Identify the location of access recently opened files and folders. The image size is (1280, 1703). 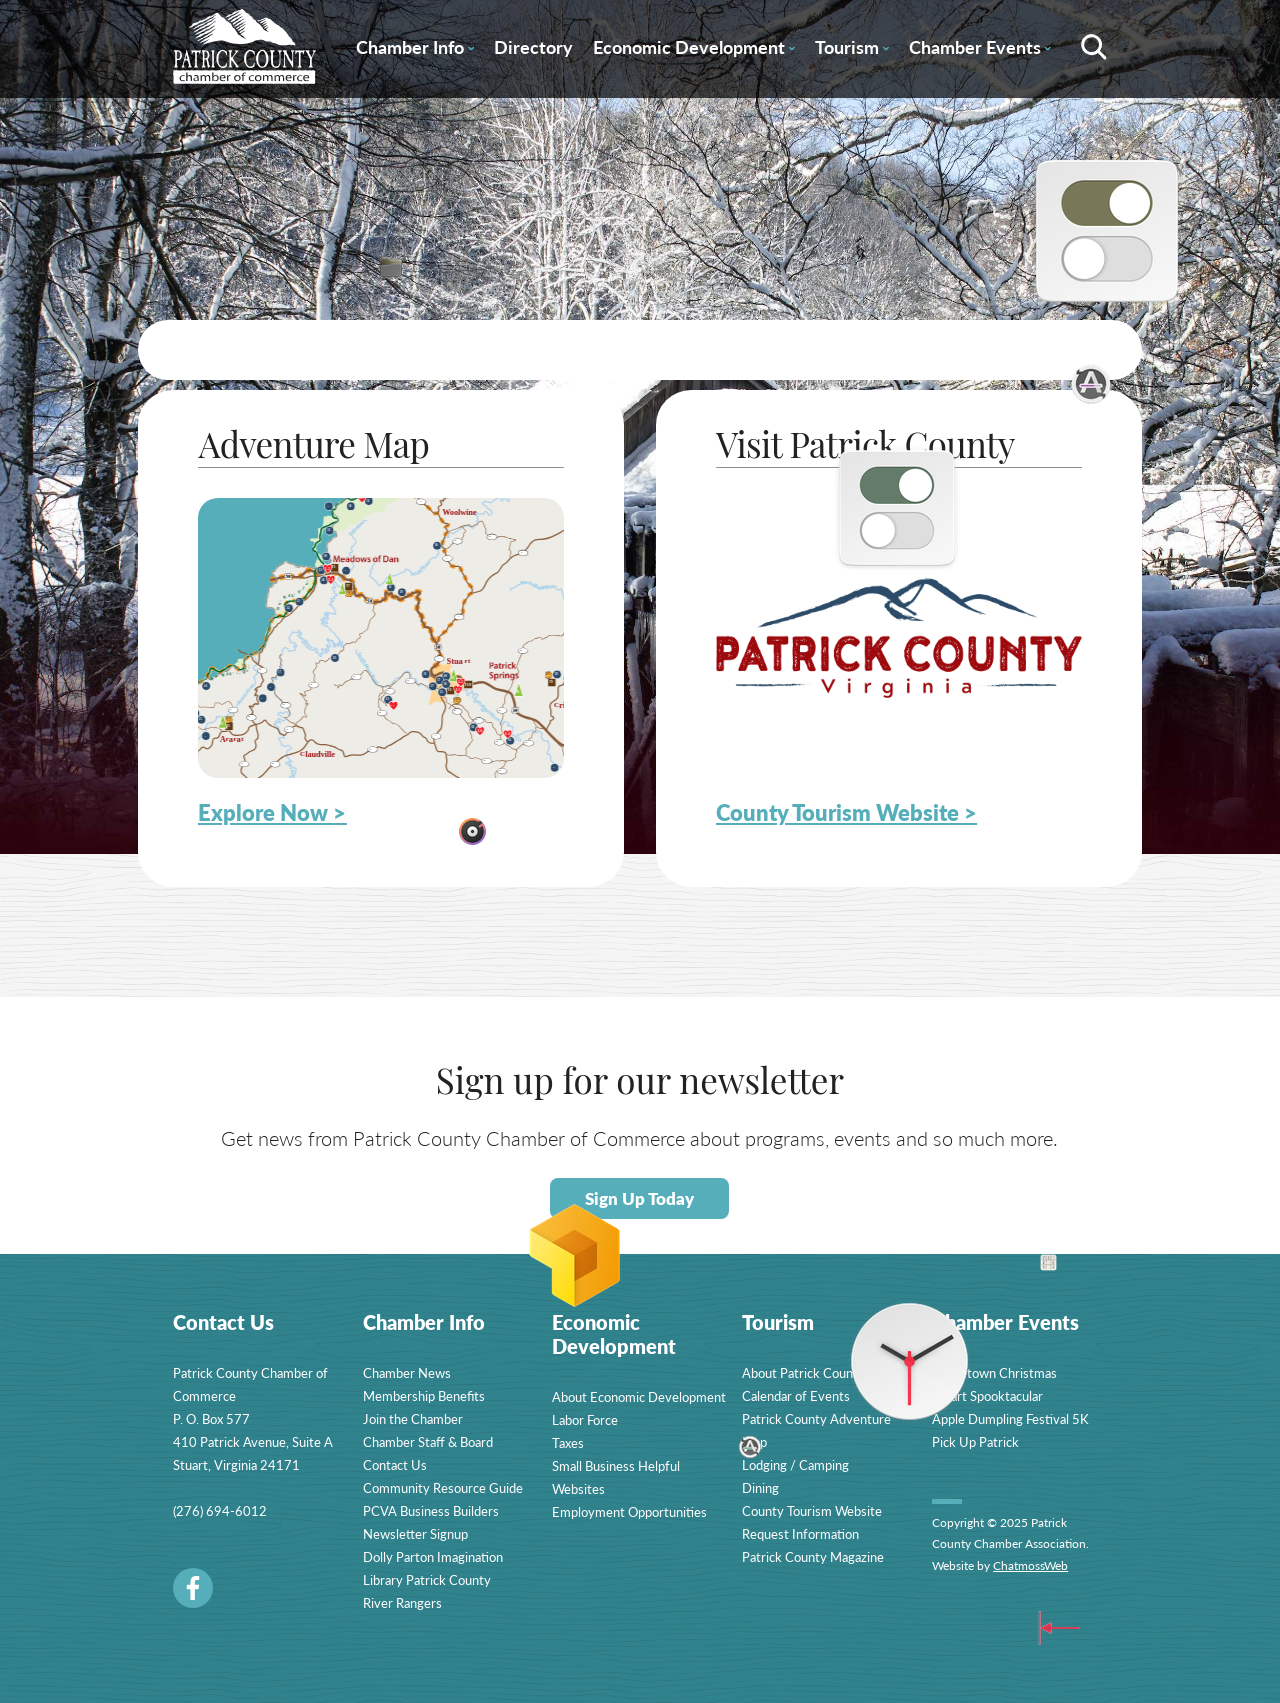
(909, 1361).